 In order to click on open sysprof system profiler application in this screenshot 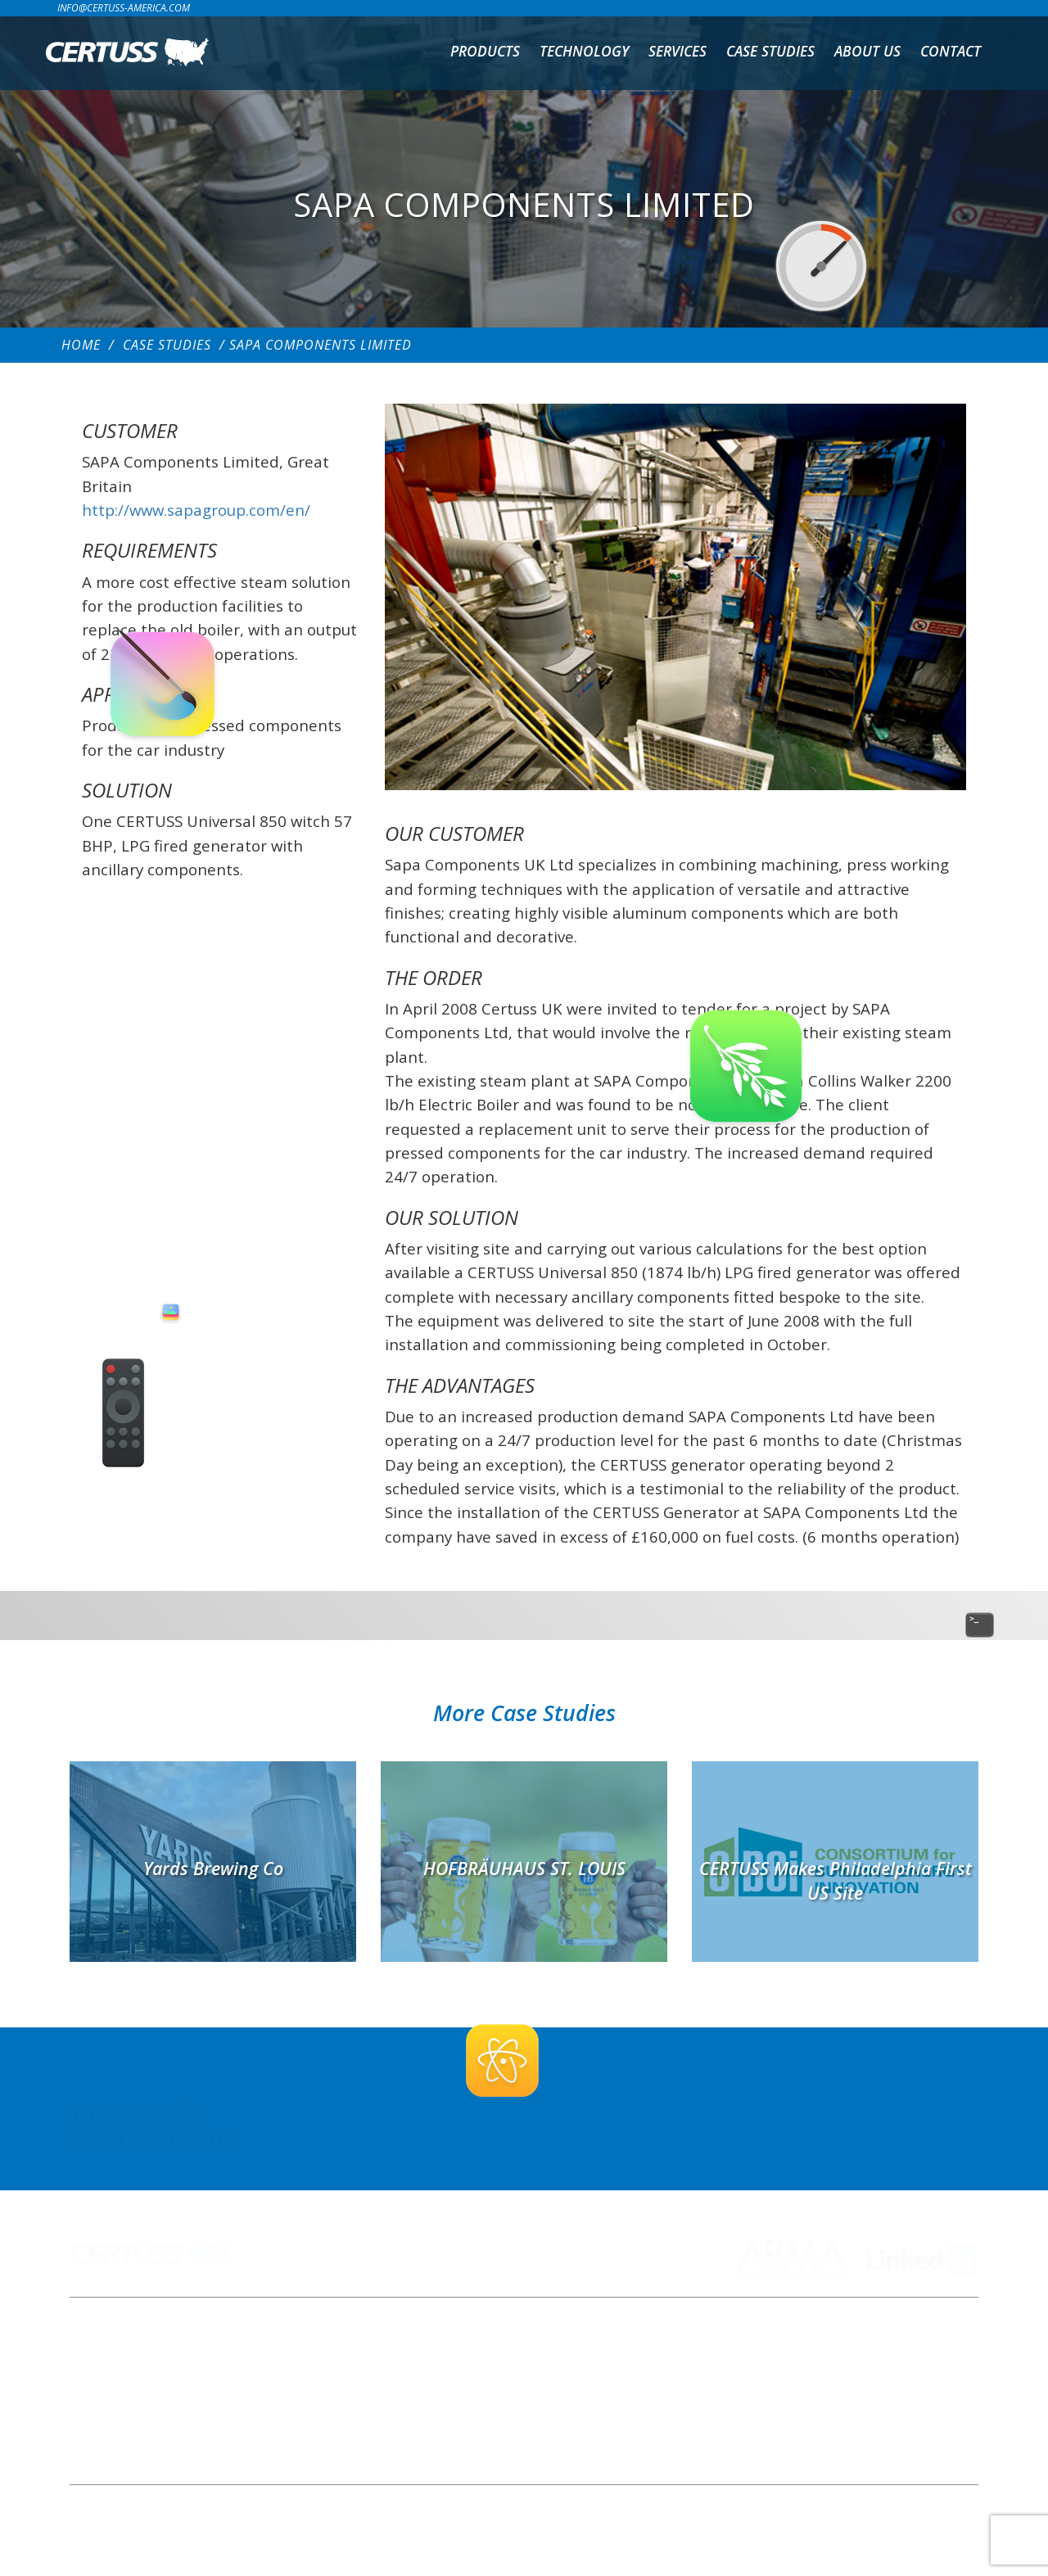, I will do `click(821, 266)`.